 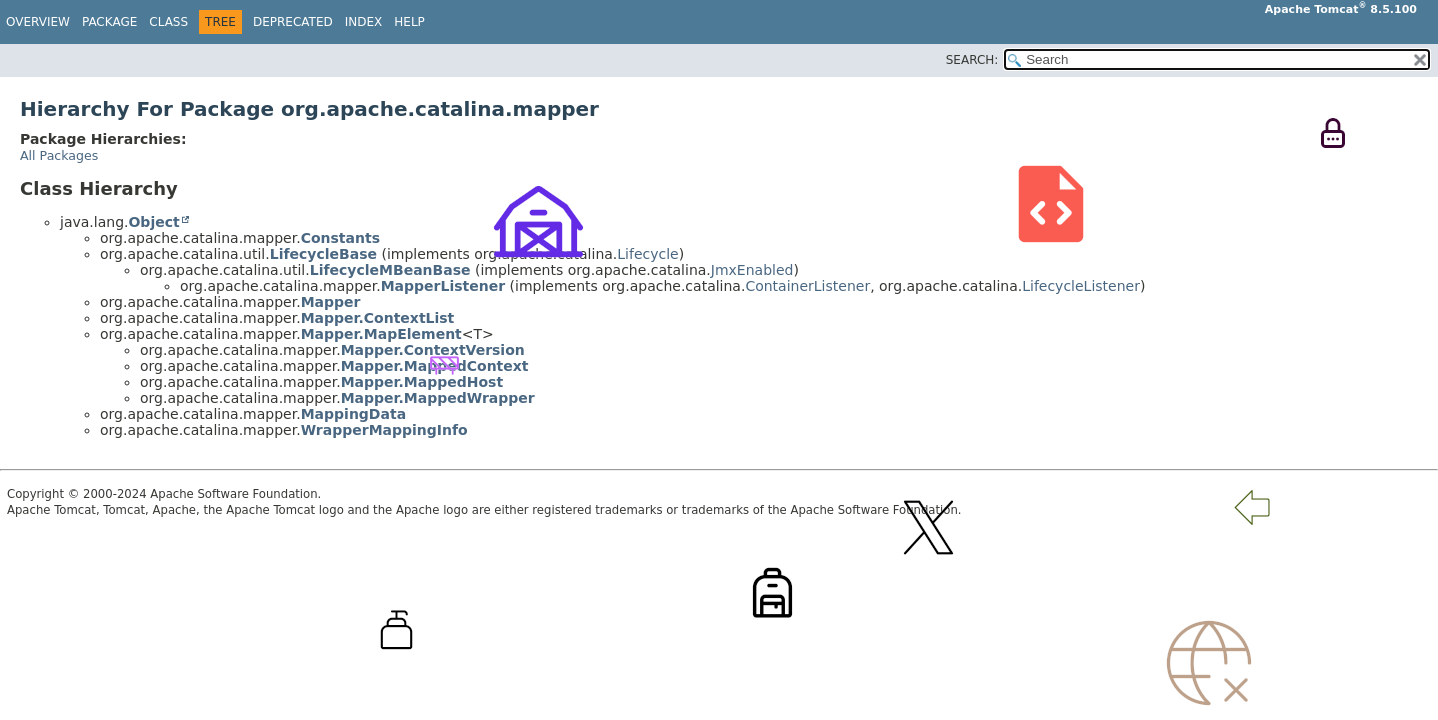 I want to click on access farm or agricultural settings, so click(x=538, y=227).